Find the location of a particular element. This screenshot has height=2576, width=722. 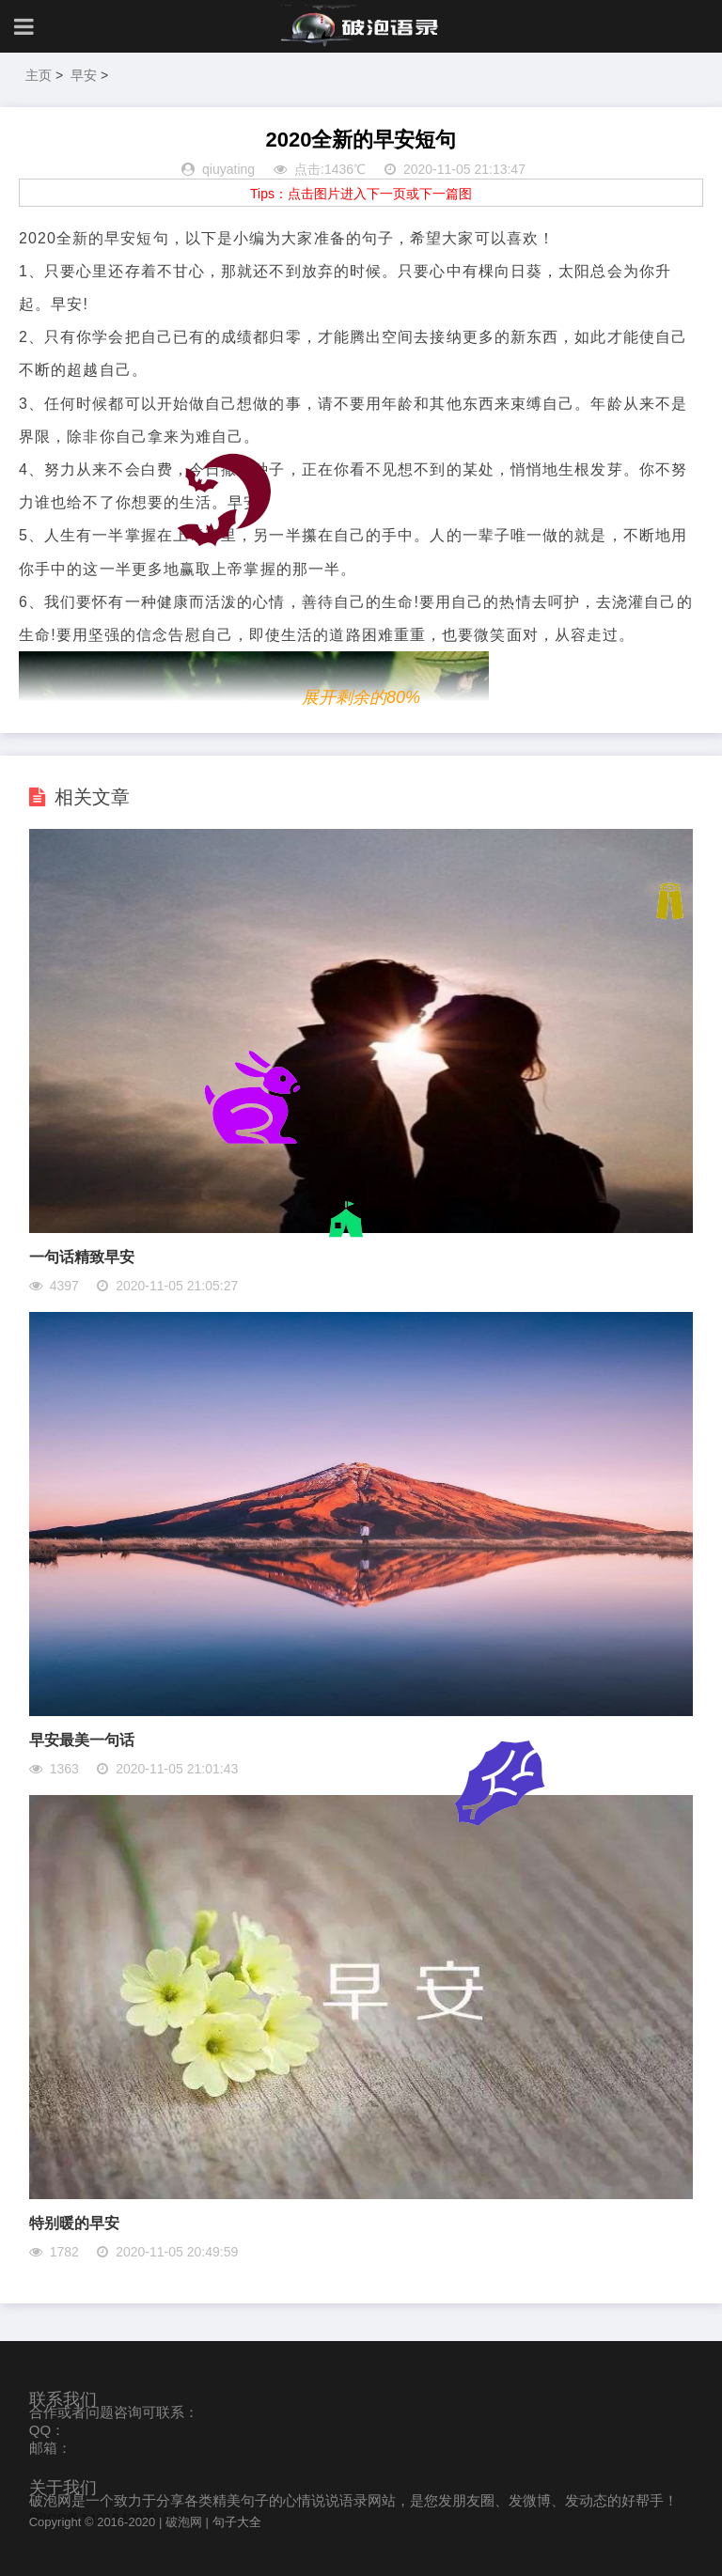

indicates rabbit or bunny-related content is located at coordinates (253, 1099).